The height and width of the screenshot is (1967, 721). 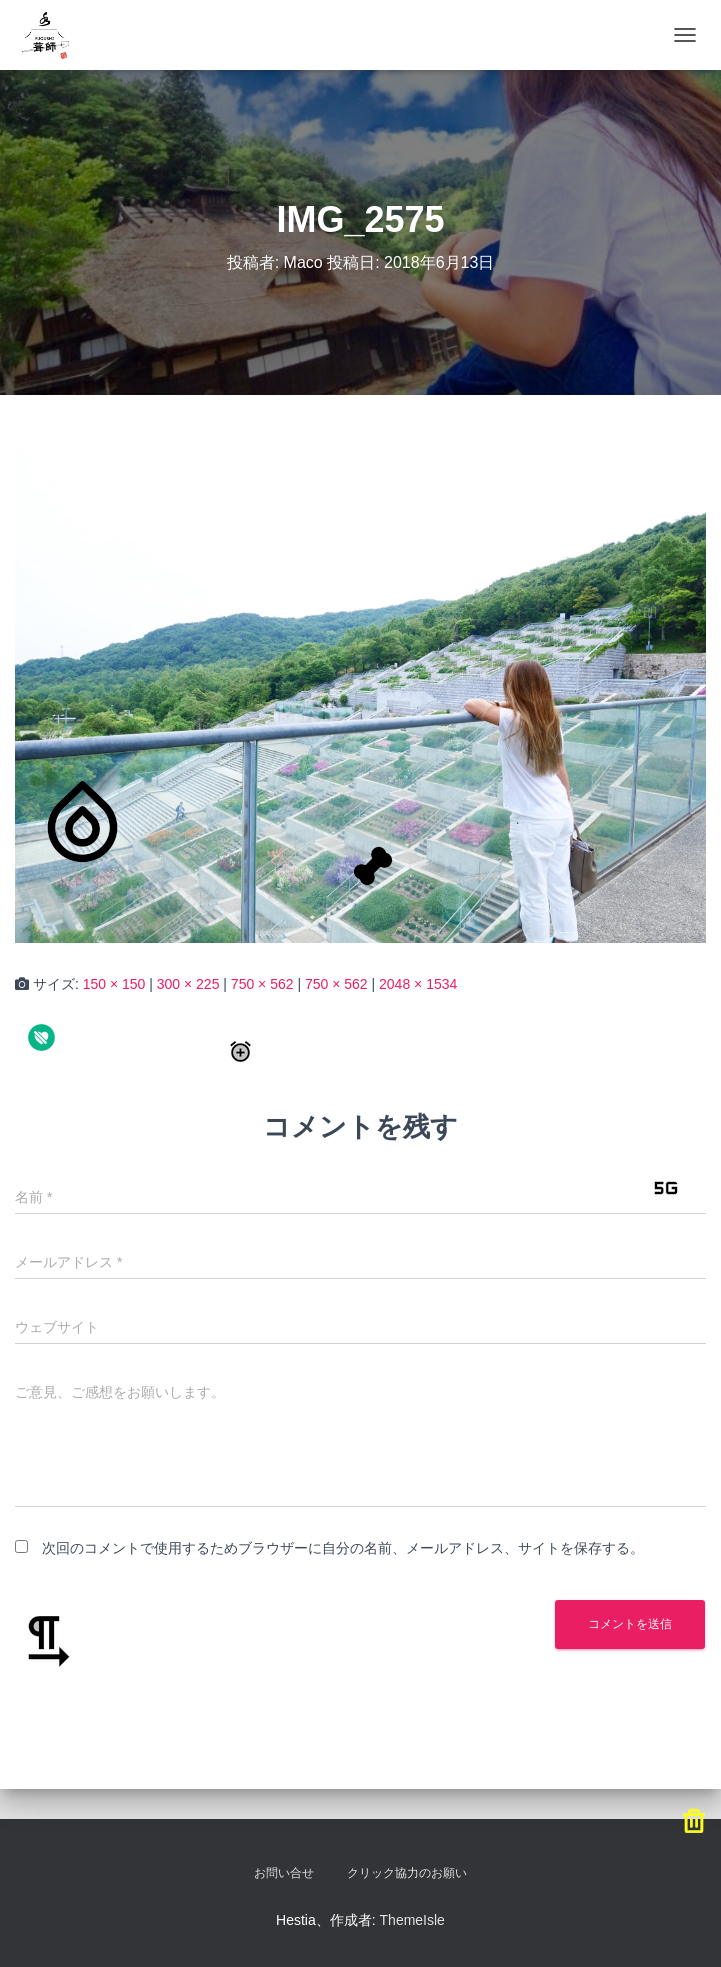 I want to click on indicates 5G network connectivity, so click(x=666, y=1188).